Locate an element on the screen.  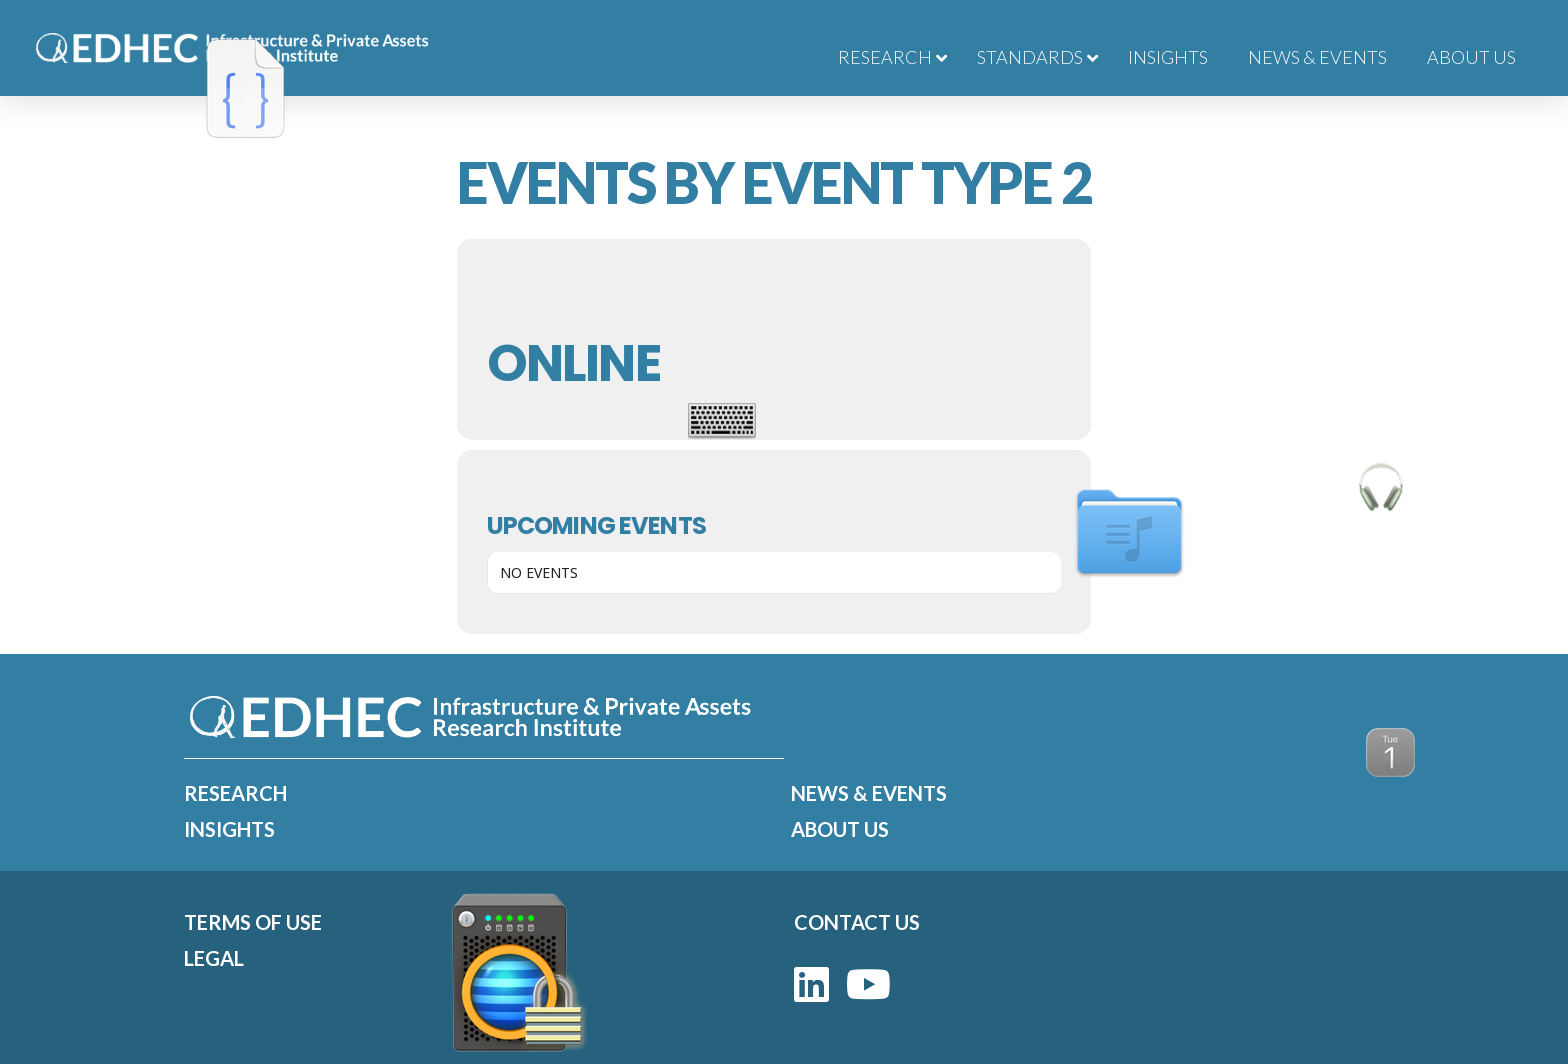
locked RAID 0 storage array is located at coordinates (509, 972).